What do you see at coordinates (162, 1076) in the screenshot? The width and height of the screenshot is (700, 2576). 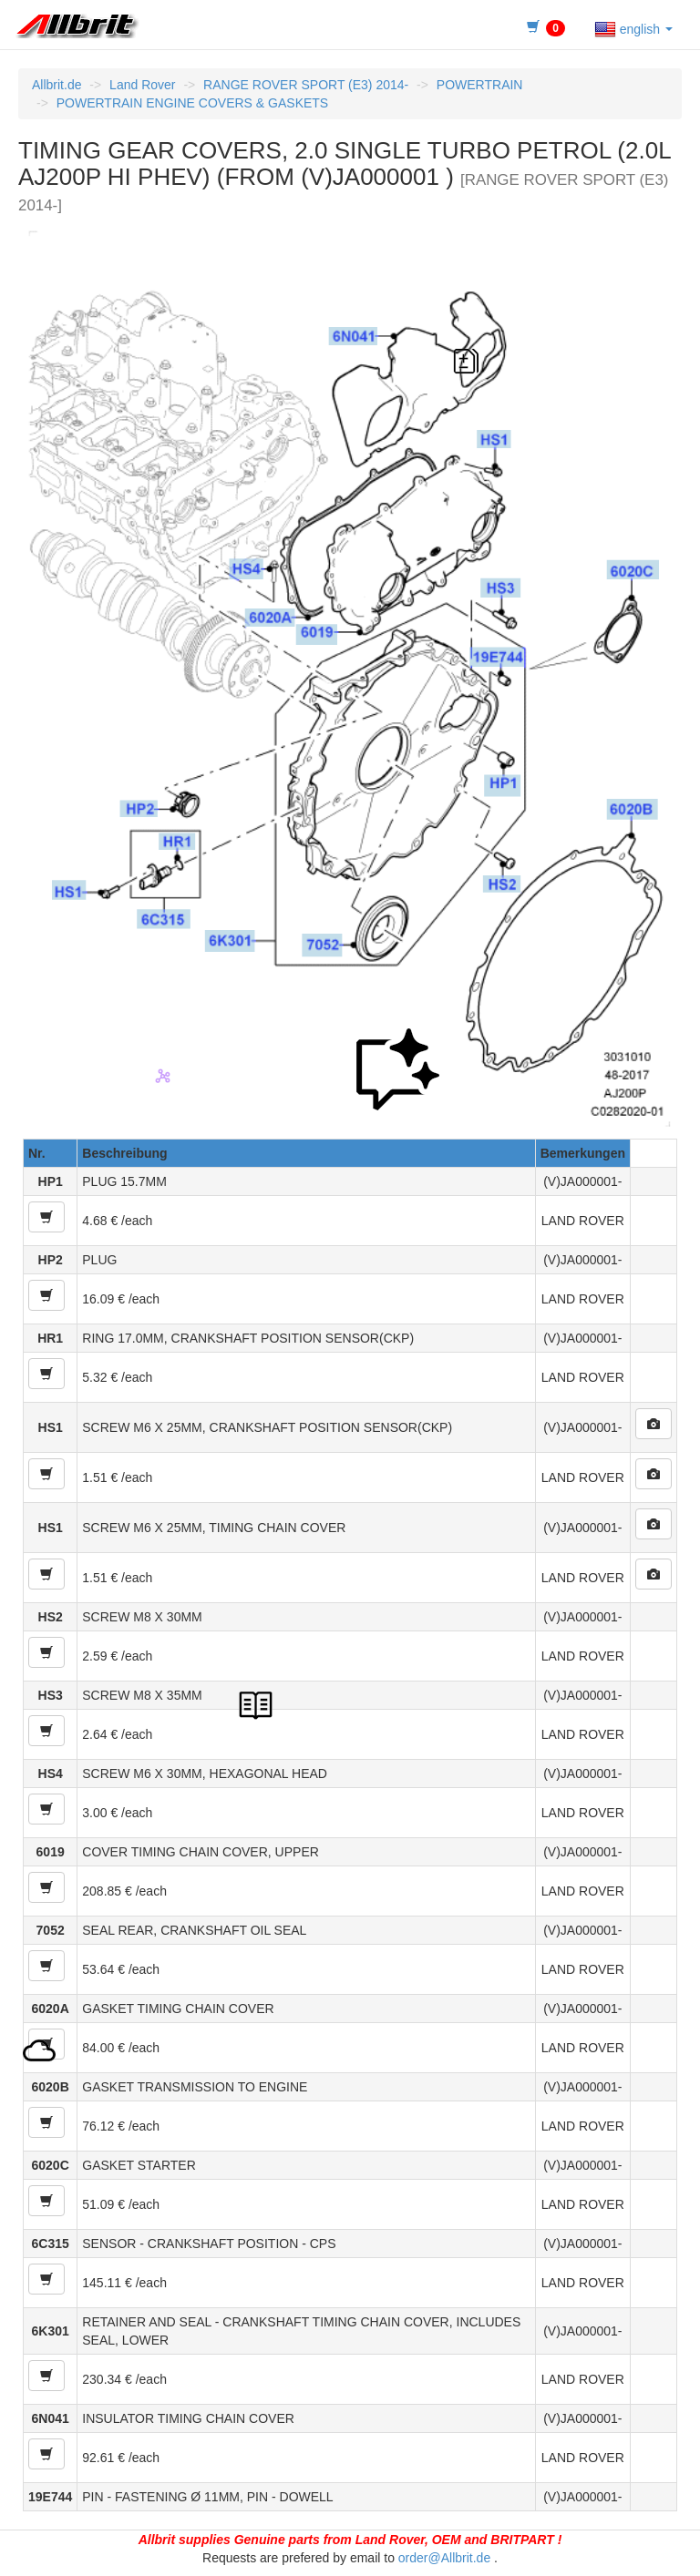 I see `view network or connection graph` at bounding box center [162, 1076].